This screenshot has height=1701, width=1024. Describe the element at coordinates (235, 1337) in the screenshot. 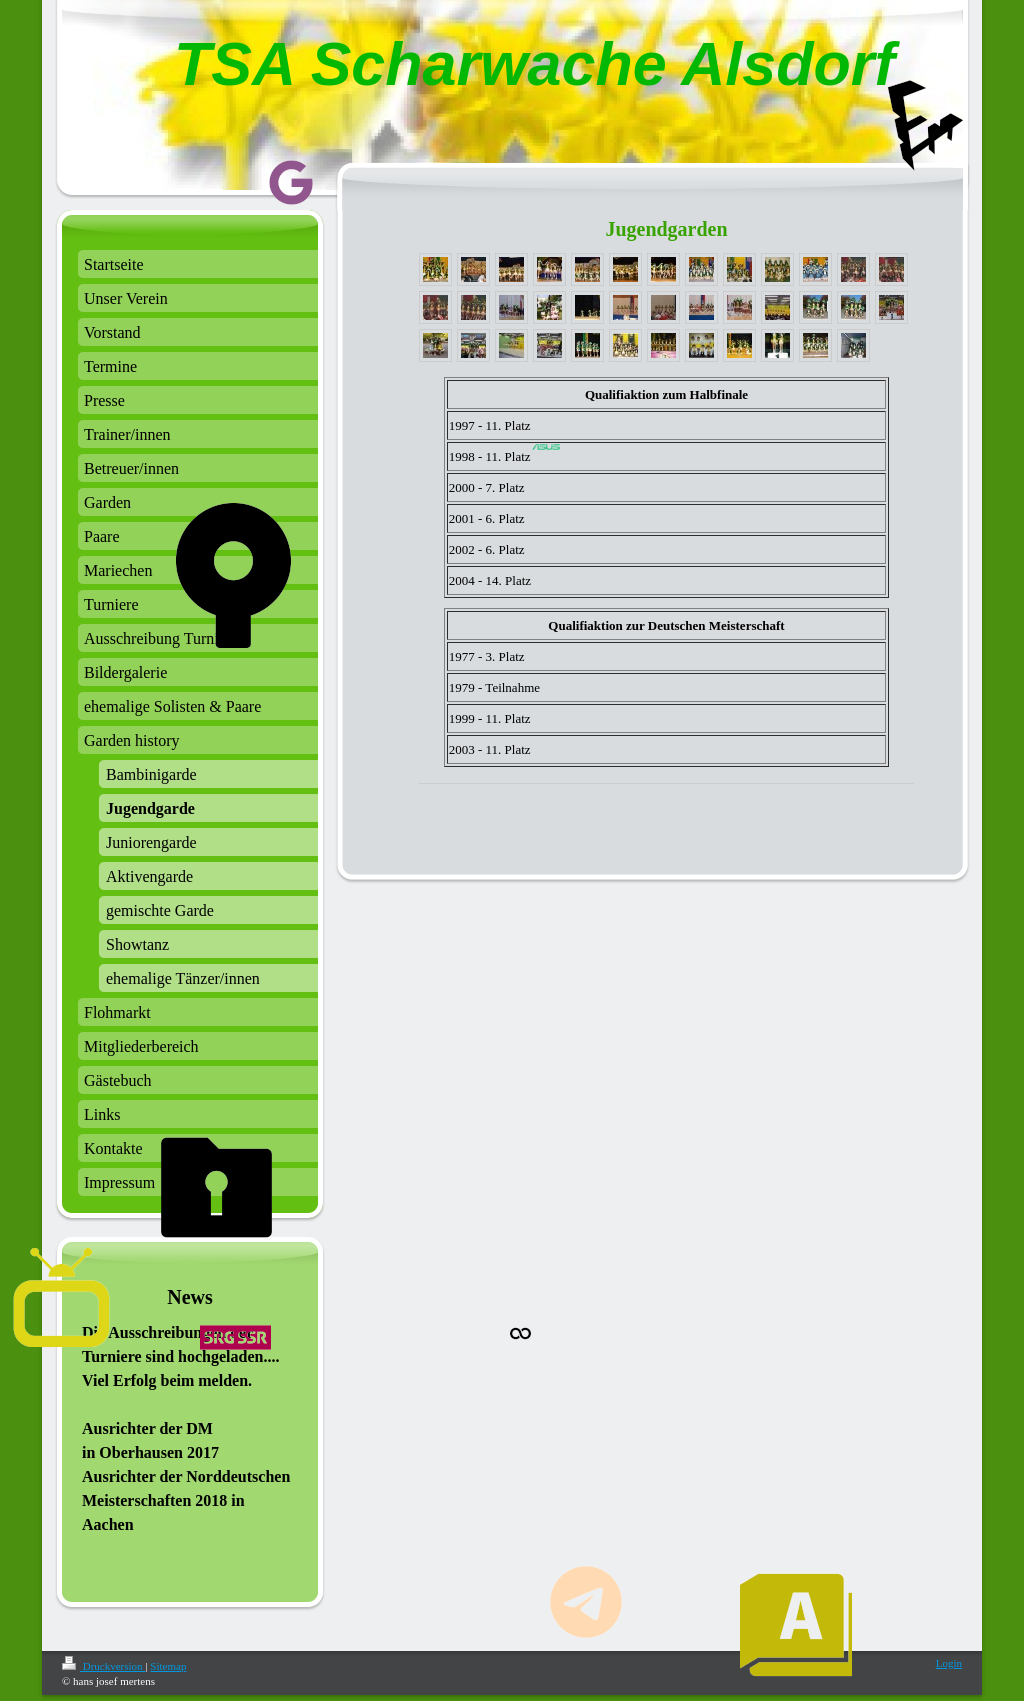

I see `SRG SSR Swiss broadcasting company logo` at that location.